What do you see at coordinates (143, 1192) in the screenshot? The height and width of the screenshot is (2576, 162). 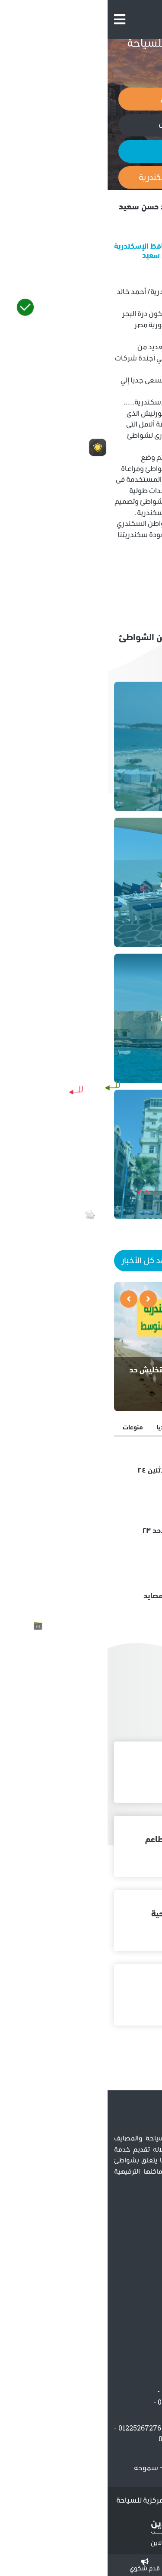 I see `undo the last action` at bounding box center [143, 1192].